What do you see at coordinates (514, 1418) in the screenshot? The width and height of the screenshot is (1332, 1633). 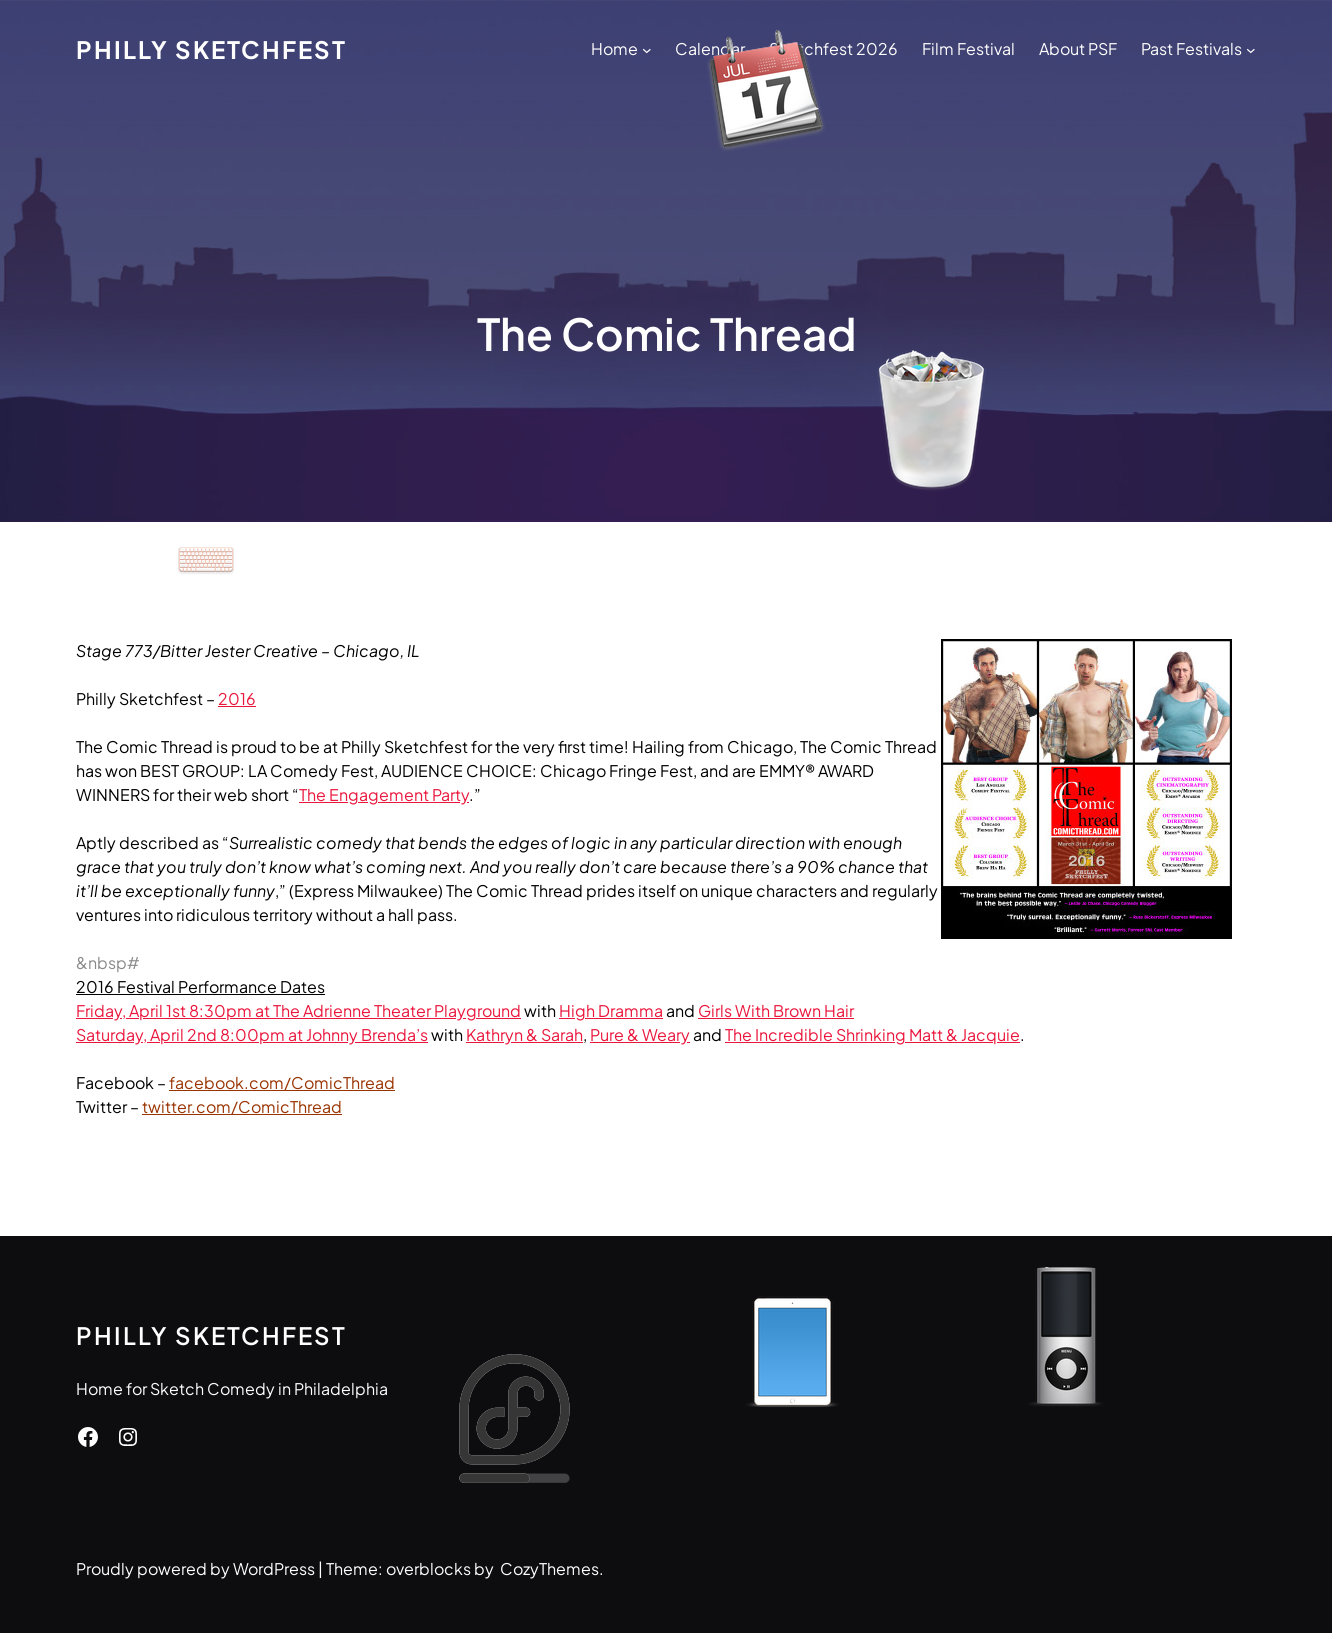 I see `launch fedora linux installer` at bounding box center [514, 1418].